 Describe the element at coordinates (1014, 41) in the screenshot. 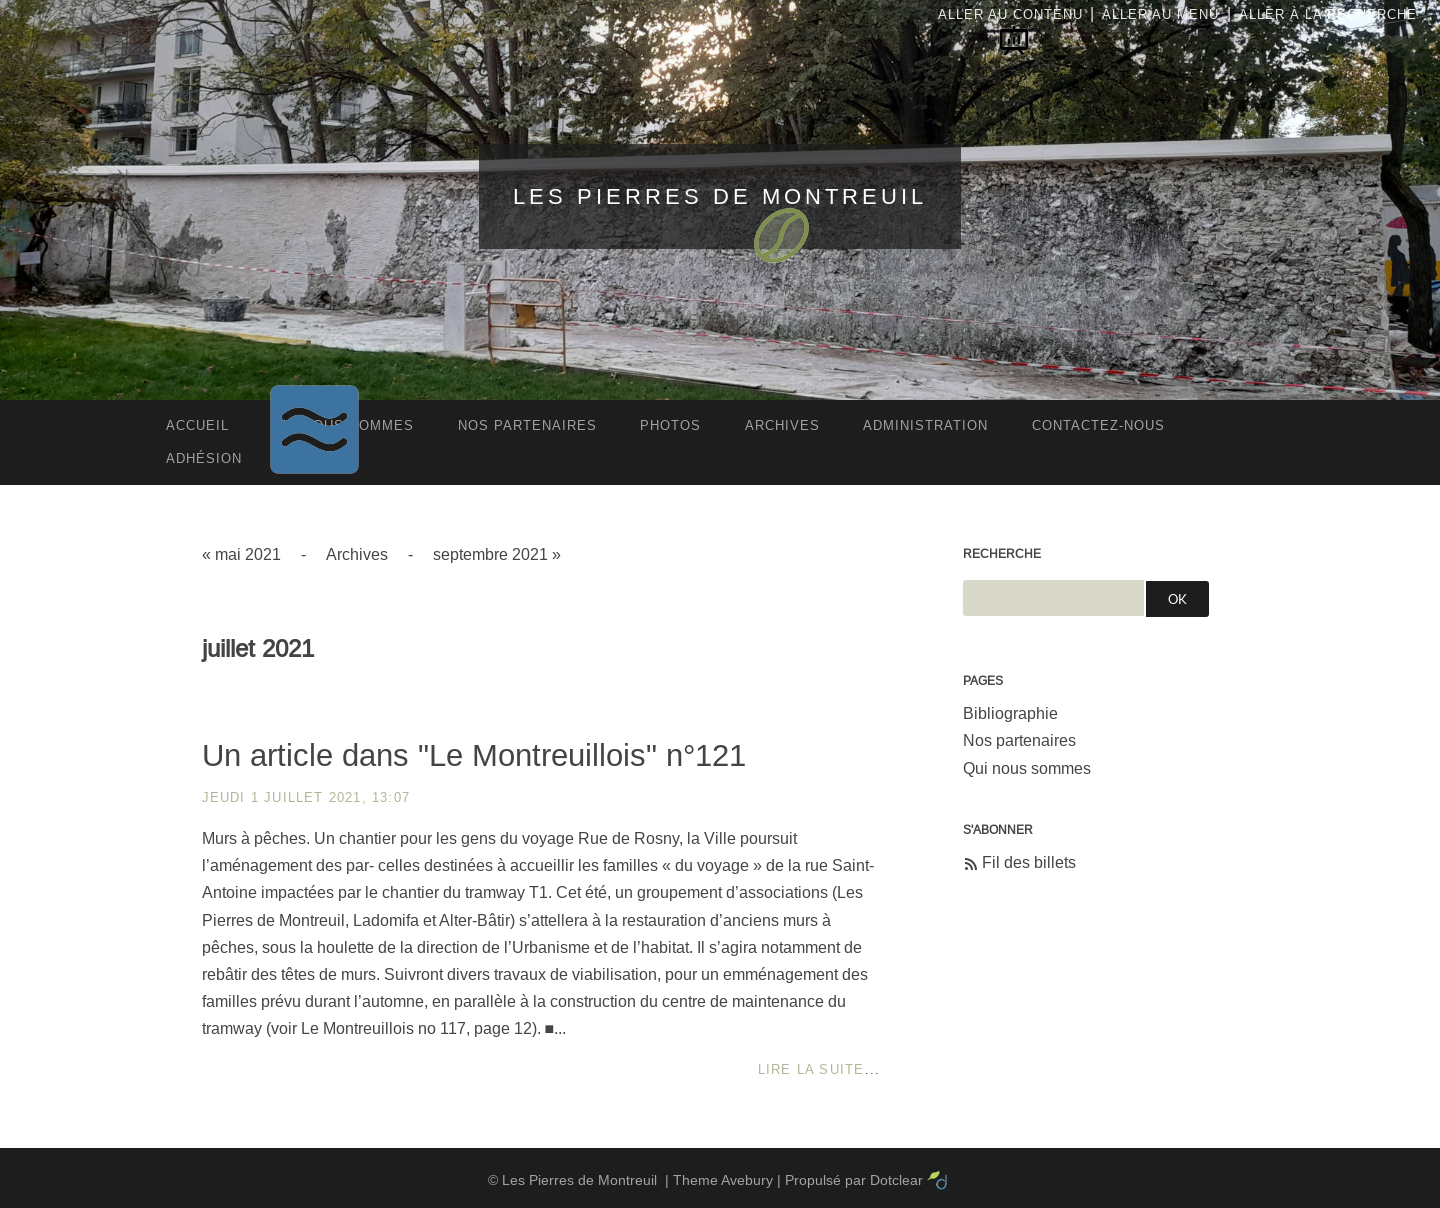

I see `view presentation with chart data` at that location.